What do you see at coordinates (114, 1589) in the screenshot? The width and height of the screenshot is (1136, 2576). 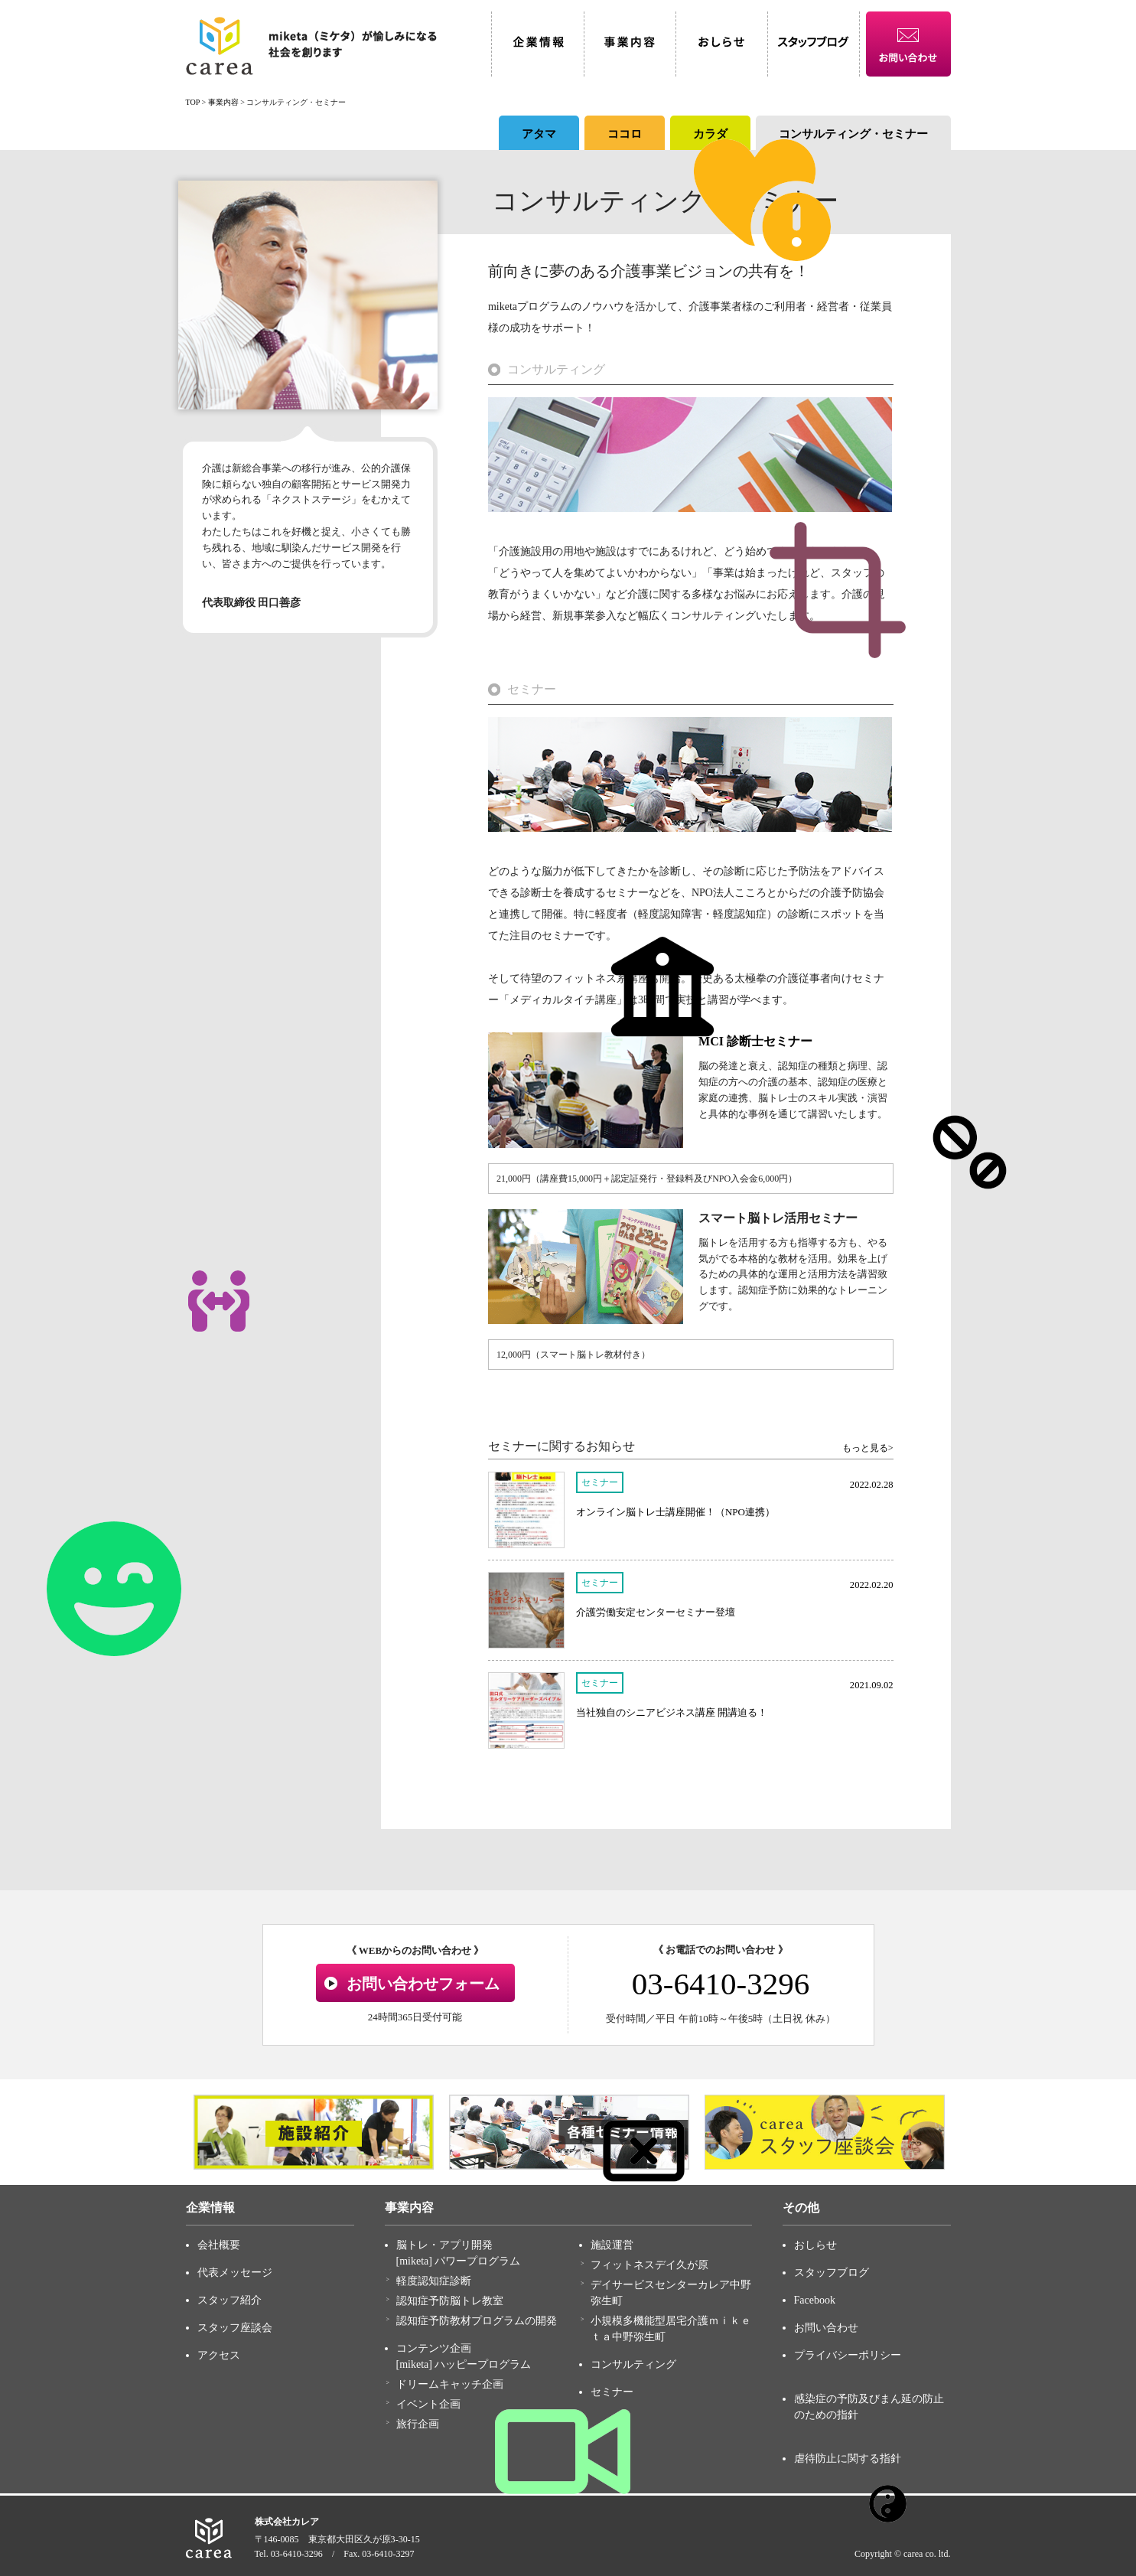 I see `add a playful or flirty reaction to a message` at bounding box center [114, 1589].